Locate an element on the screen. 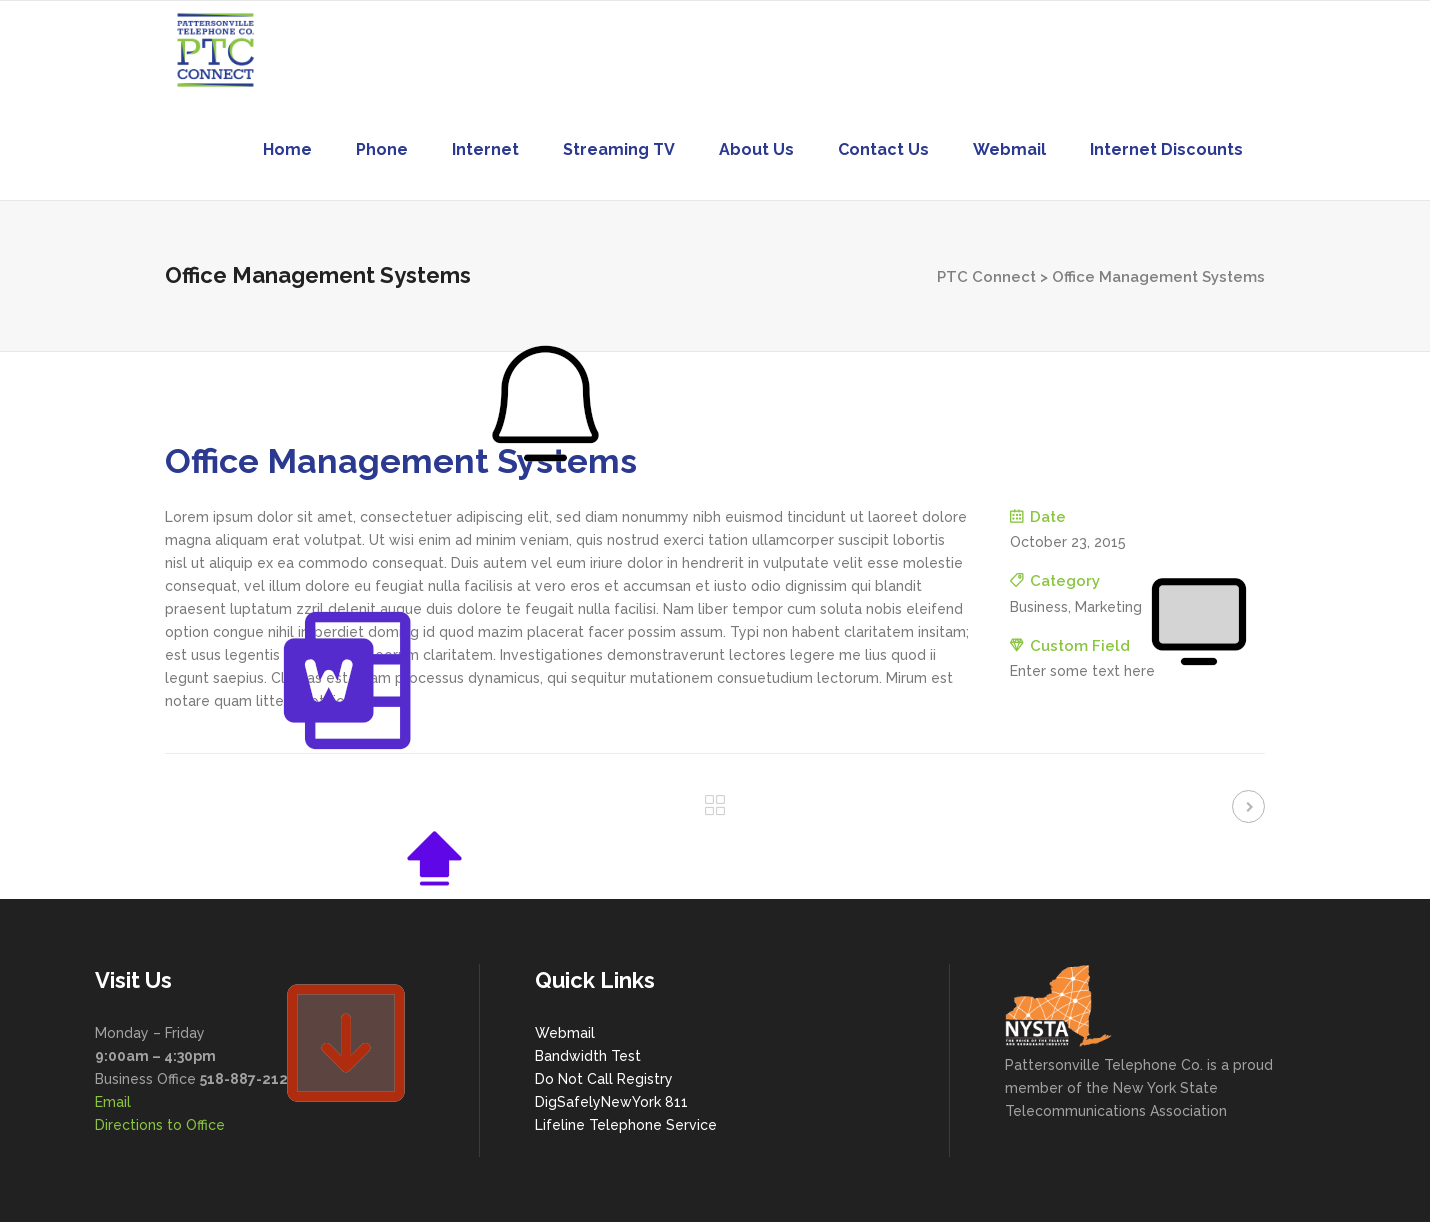  upload a file or document is located at coordinates (434, 860).